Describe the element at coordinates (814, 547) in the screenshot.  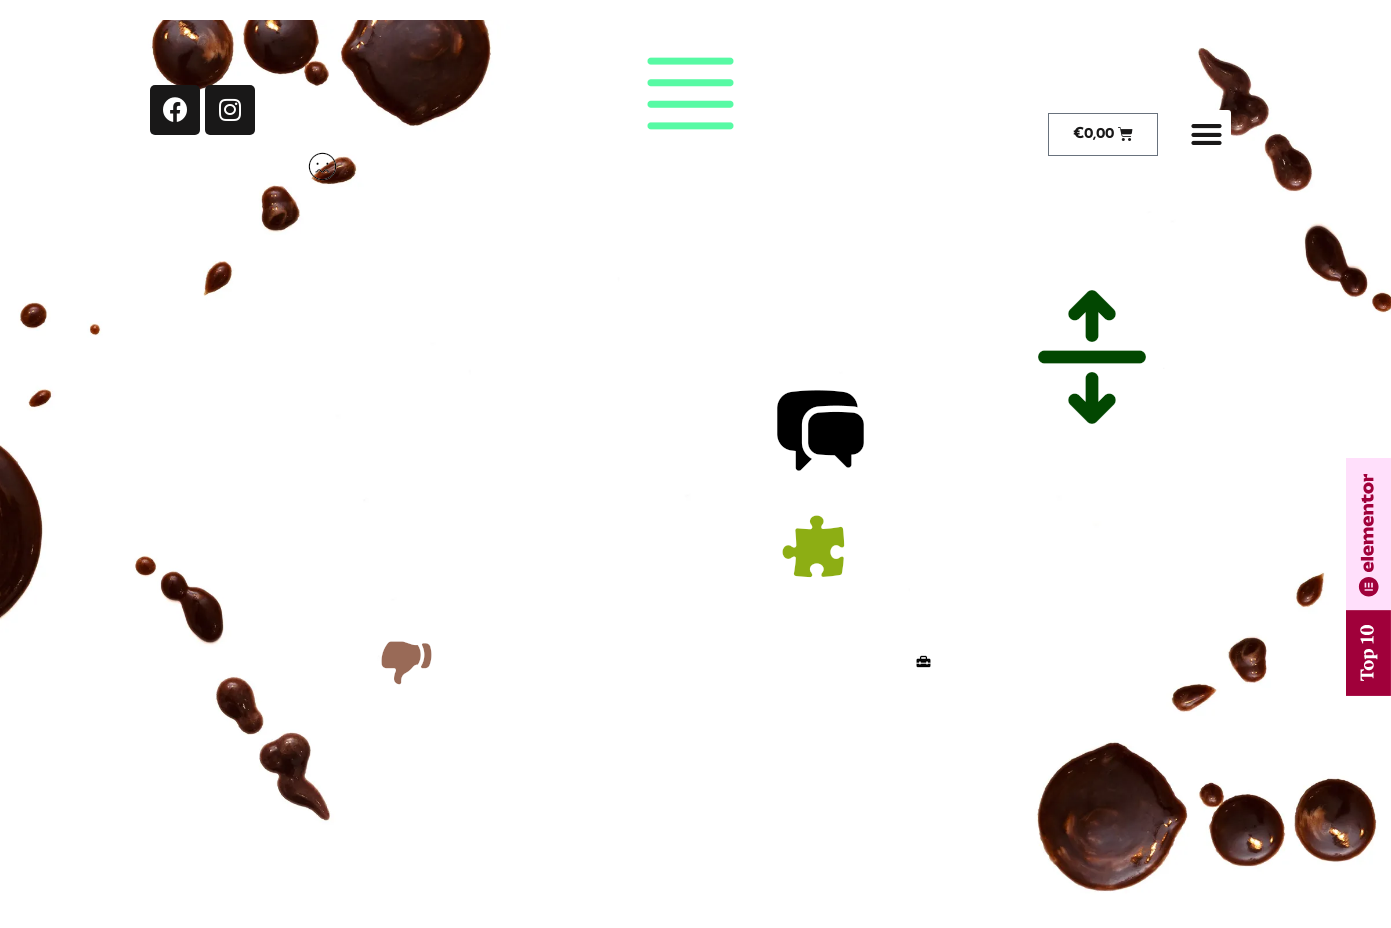
I see `access plugins or extensions` at that location.